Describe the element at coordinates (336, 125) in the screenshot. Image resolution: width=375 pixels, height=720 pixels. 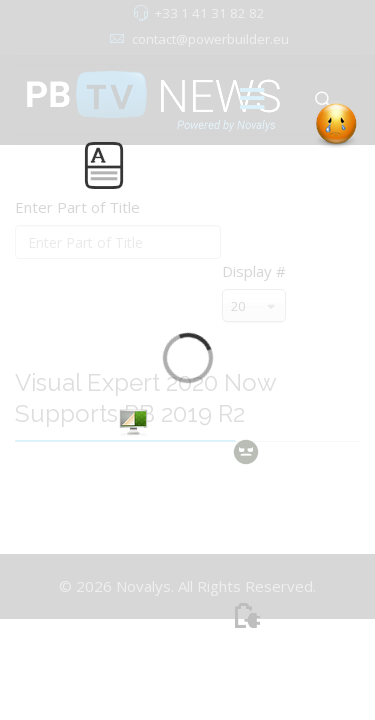
I see `indicates sadness or disappointment in a reaction` at that location.